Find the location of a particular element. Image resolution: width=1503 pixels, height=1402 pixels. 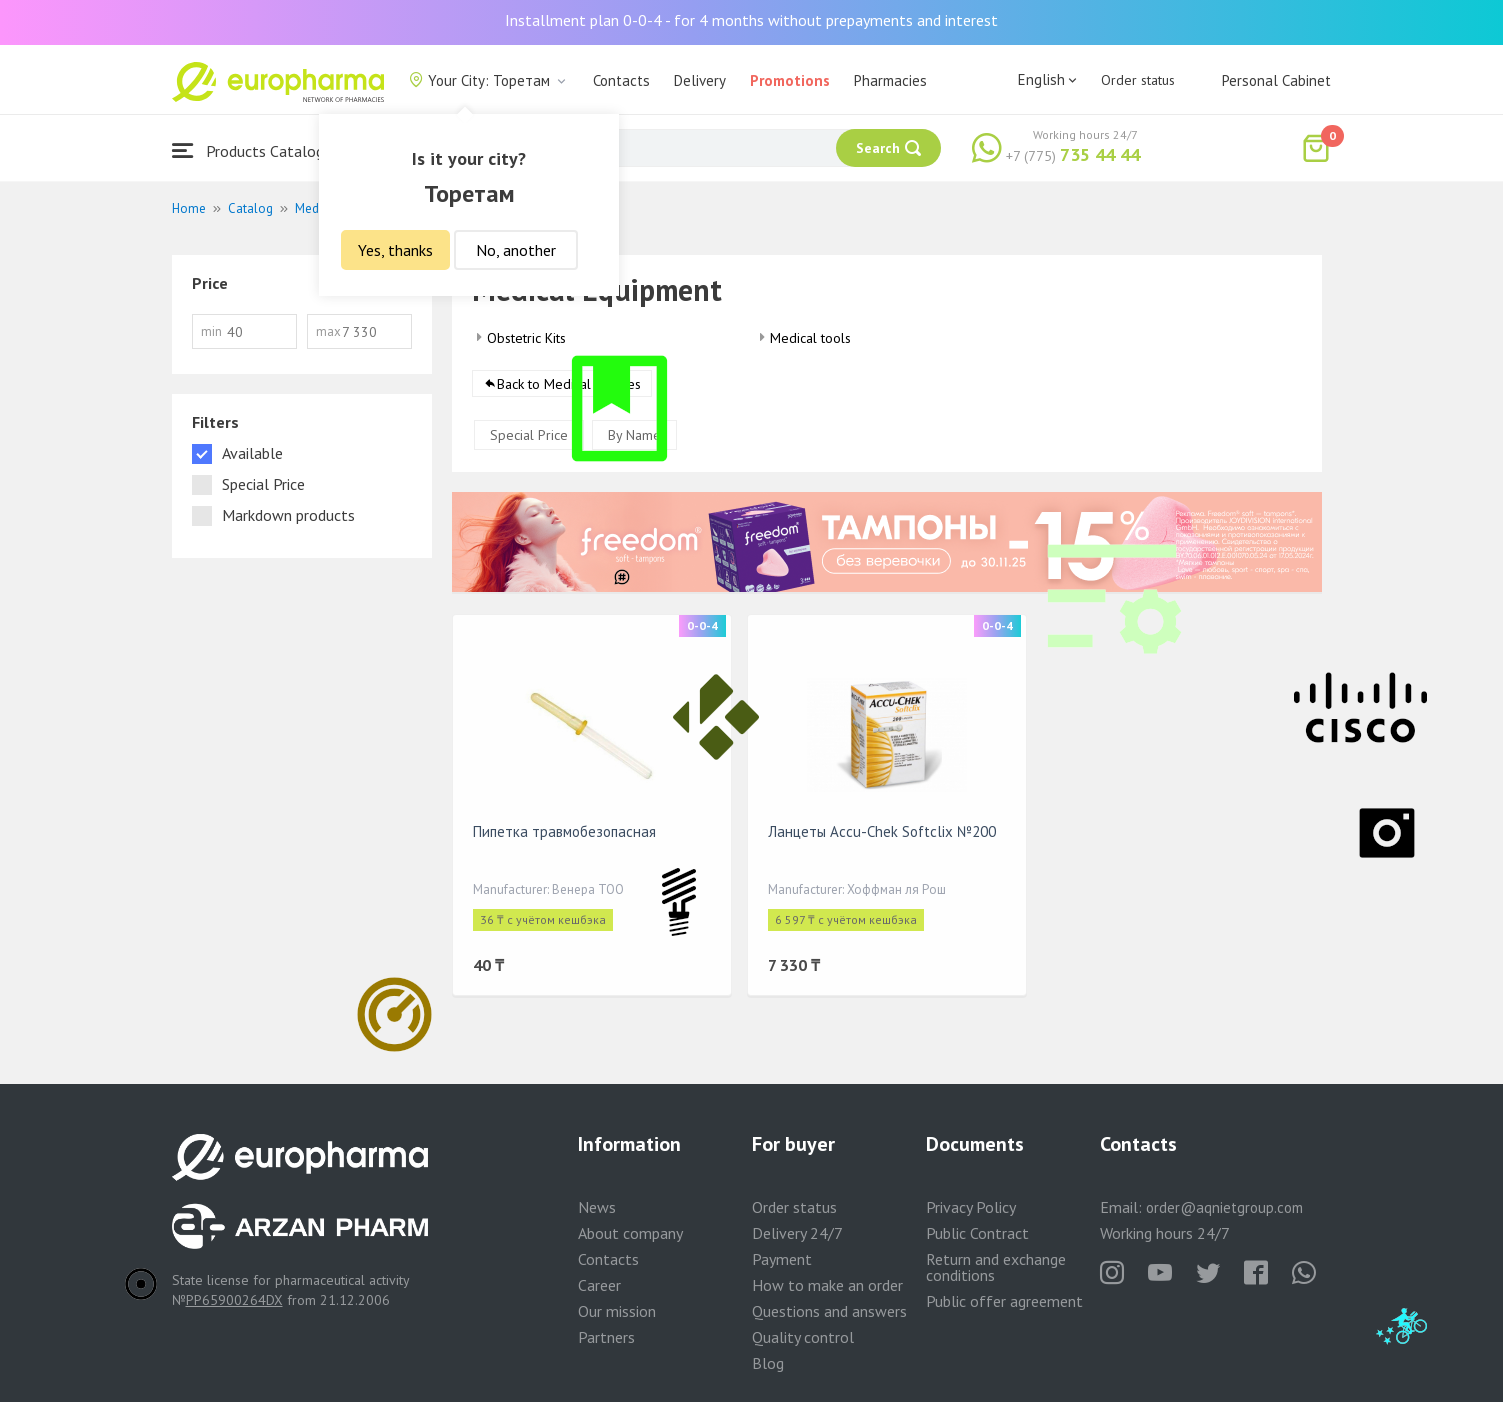

Cisco company logo is located at coordinates (1360, 707).